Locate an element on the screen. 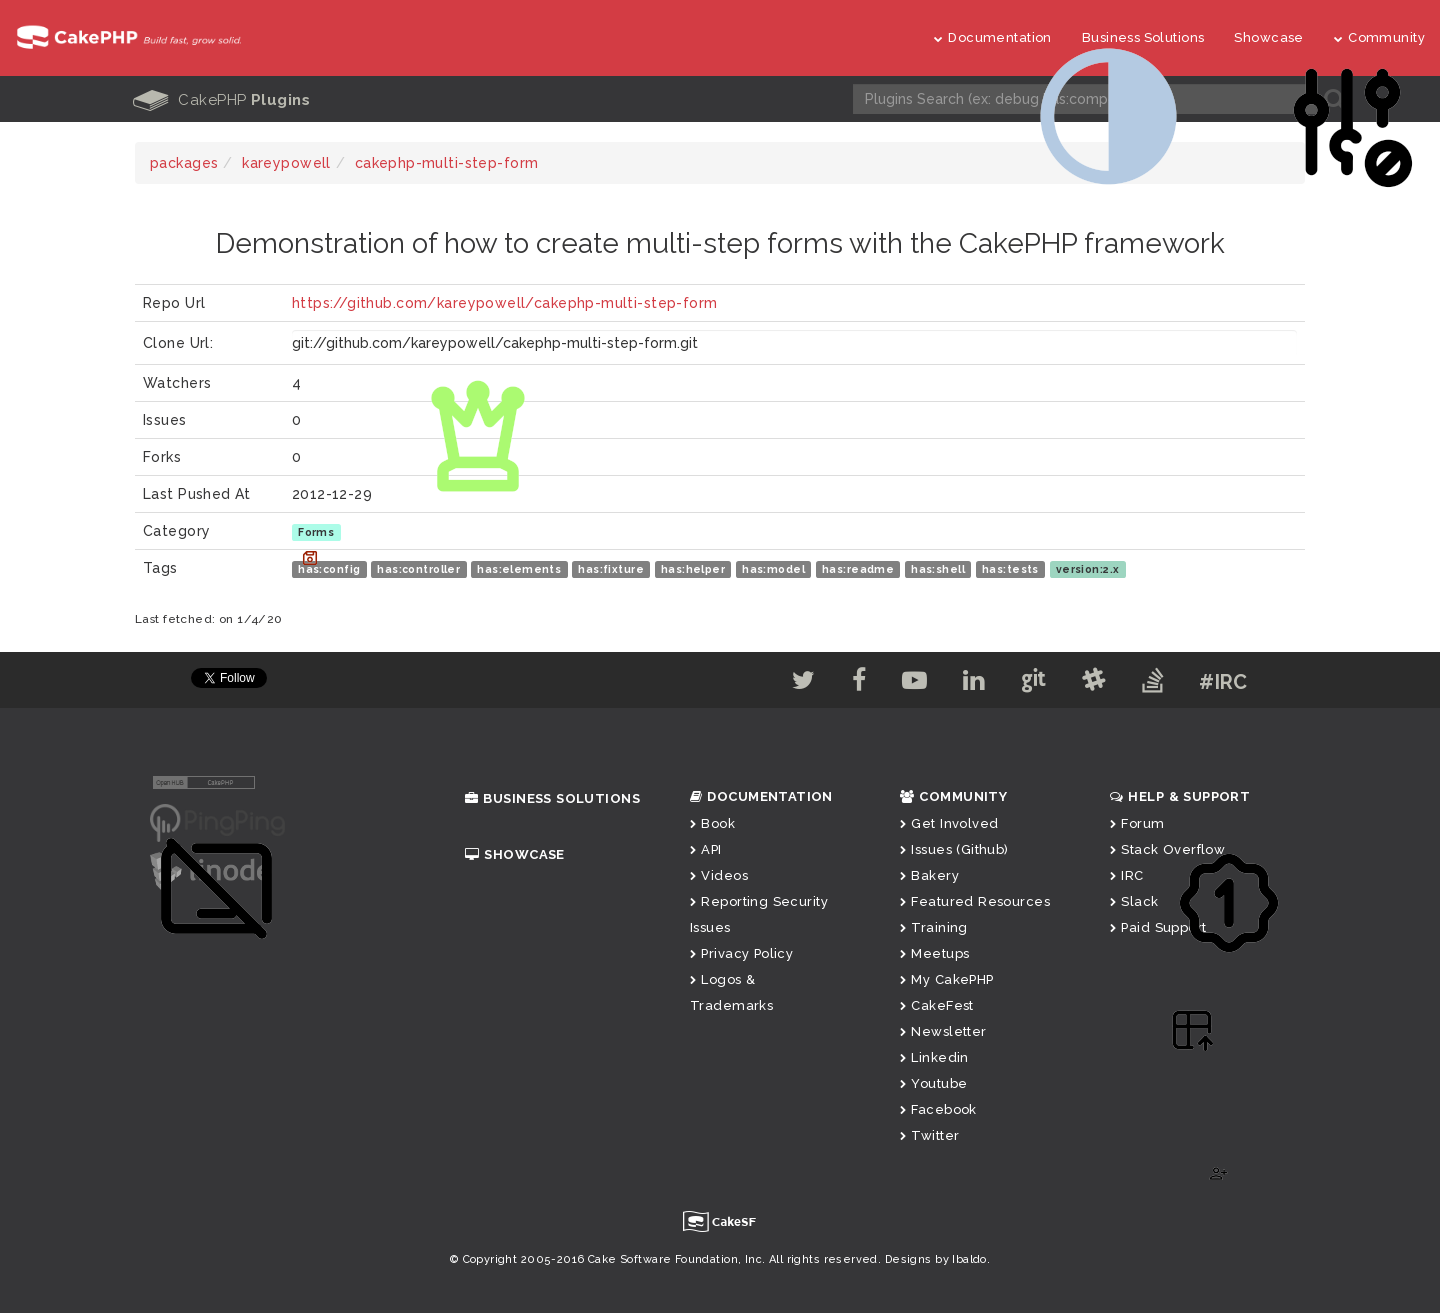 The width and height of the screenshot is (1440, 1313). import data into a table is located at coordinates (1192, 1030).